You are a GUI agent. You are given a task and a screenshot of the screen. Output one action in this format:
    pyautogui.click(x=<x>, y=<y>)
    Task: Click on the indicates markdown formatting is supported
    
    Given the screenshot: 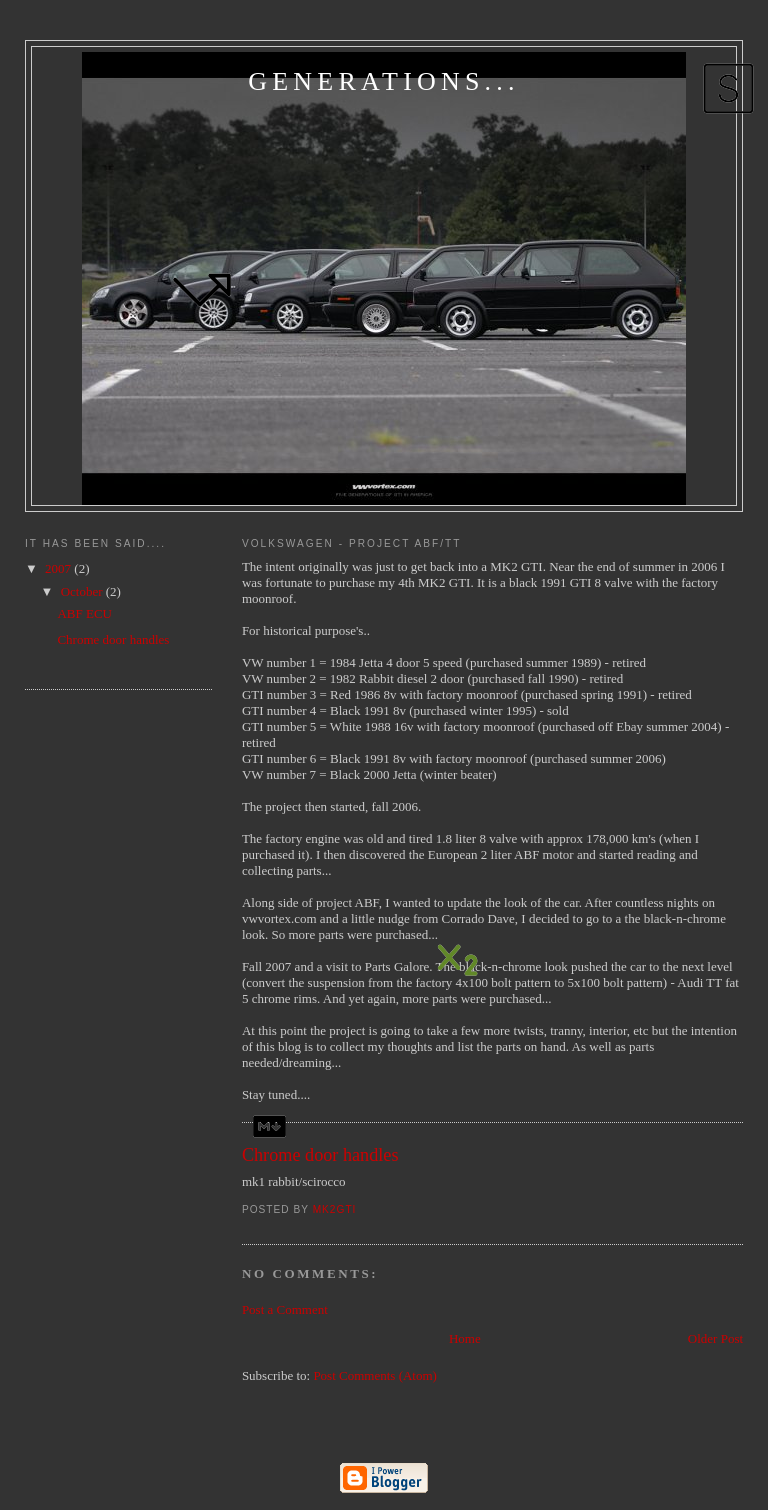 What is the action you would take?
    pyautogui.click(x=269, y=1126)
    